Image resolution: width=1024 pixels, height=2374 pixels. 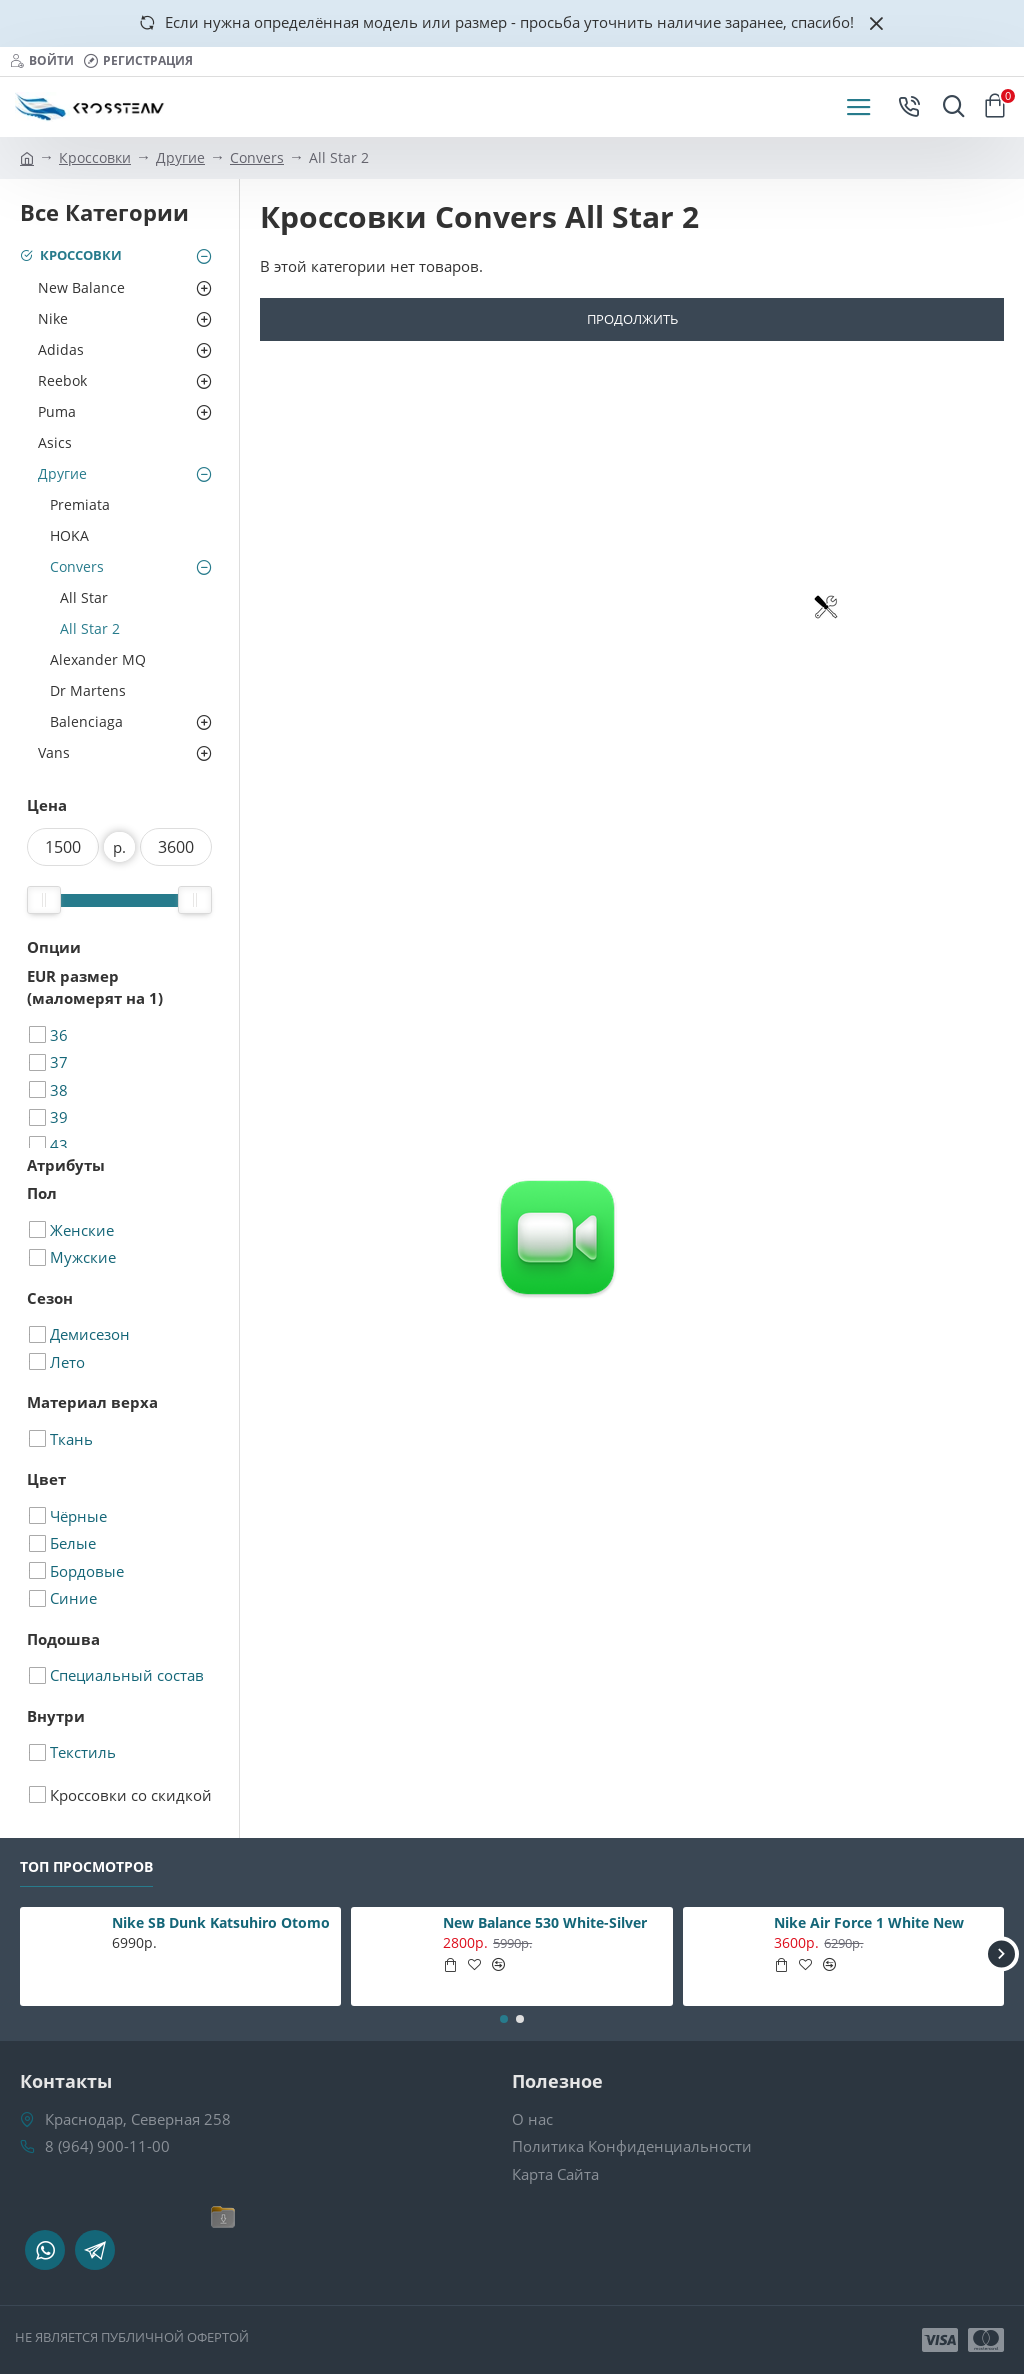 What do you see at coordinates (557, 1237) in the screenshot?
I see `open FaceTime to start a video call` at bounding box center [557, 1237].